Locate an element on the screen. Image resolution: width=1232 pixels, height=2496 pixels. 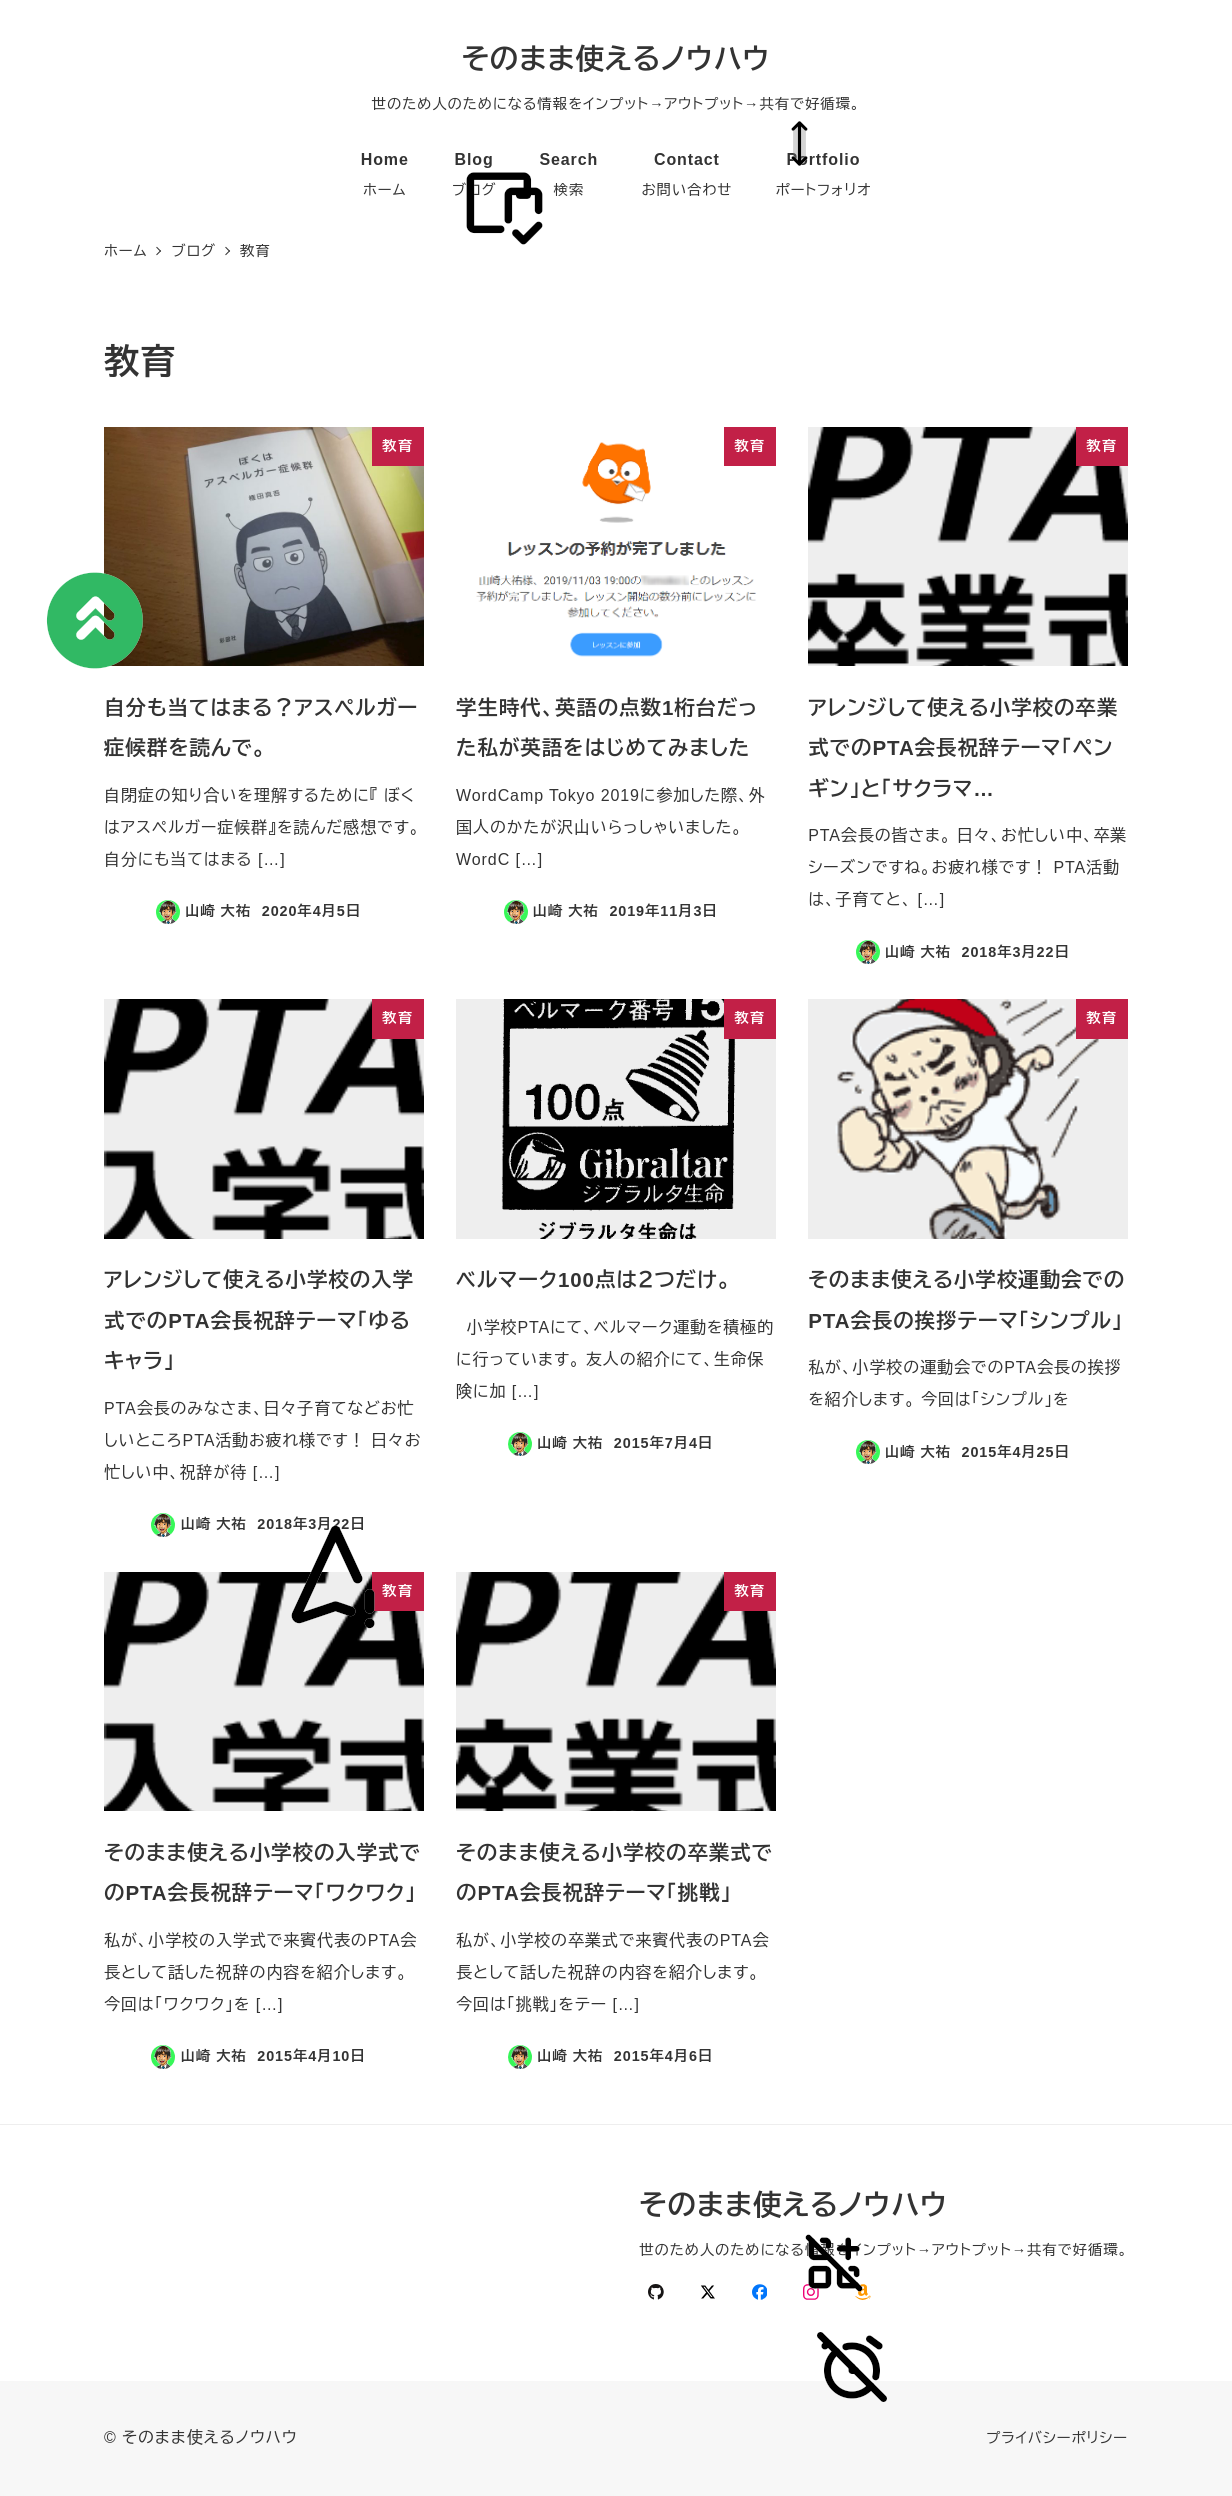
scroll to top of page is located at coordinates (95, 620).